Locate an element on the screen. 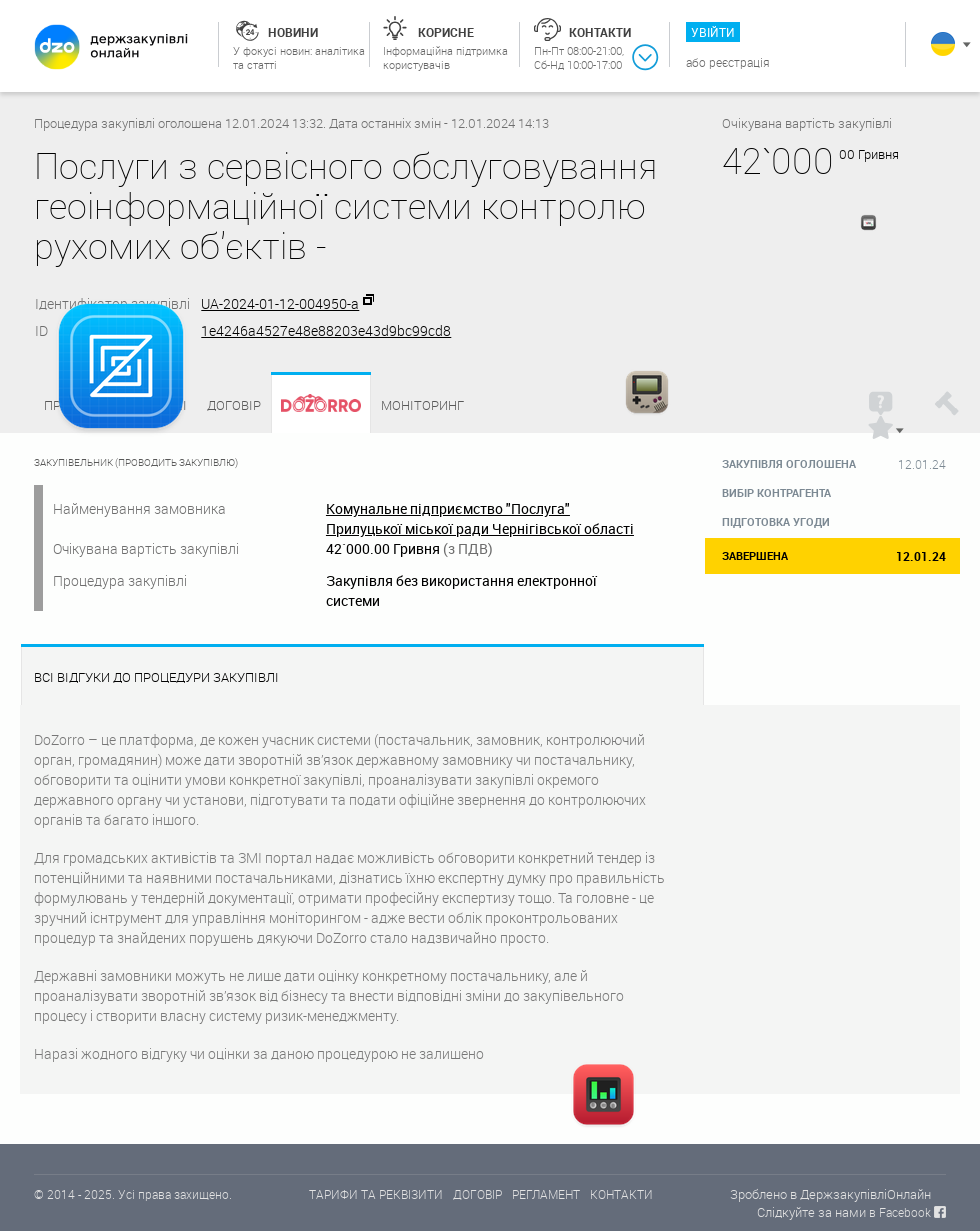 The height and width of the screenshot is (1231, 980). open Zed Preview code editor is located at coordinates (121, 366).